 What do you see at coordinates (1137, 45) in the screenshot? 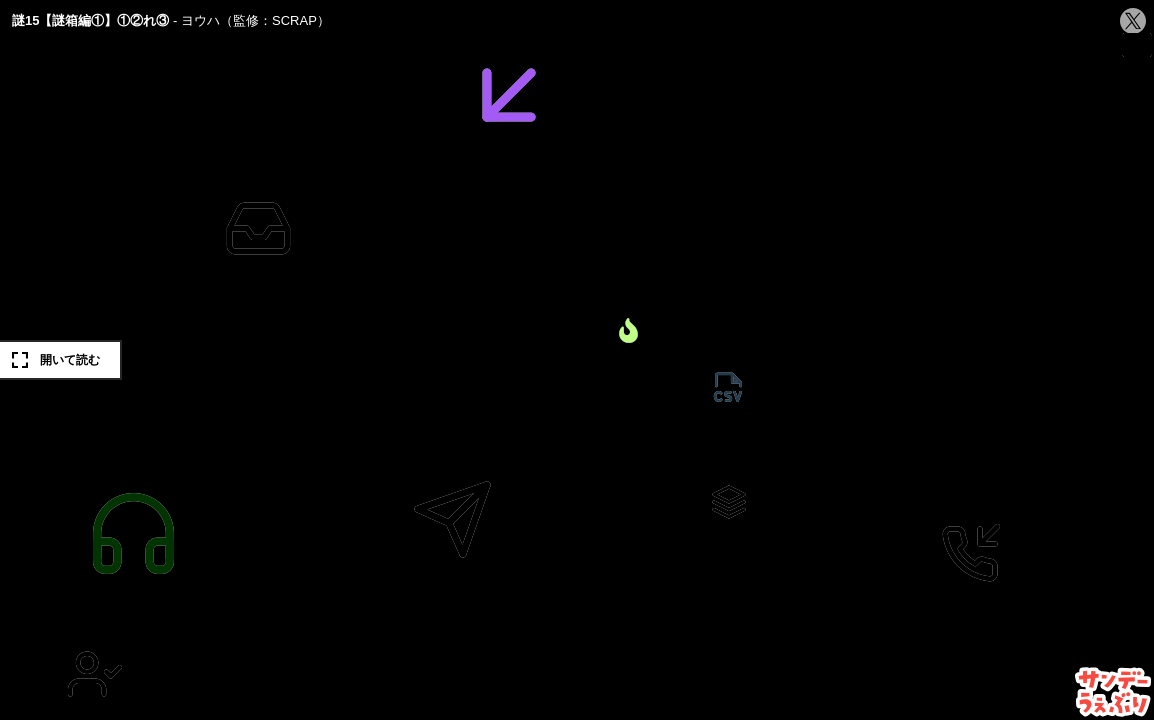
I see `view featured playlist` at bounding box center [1137, 45].